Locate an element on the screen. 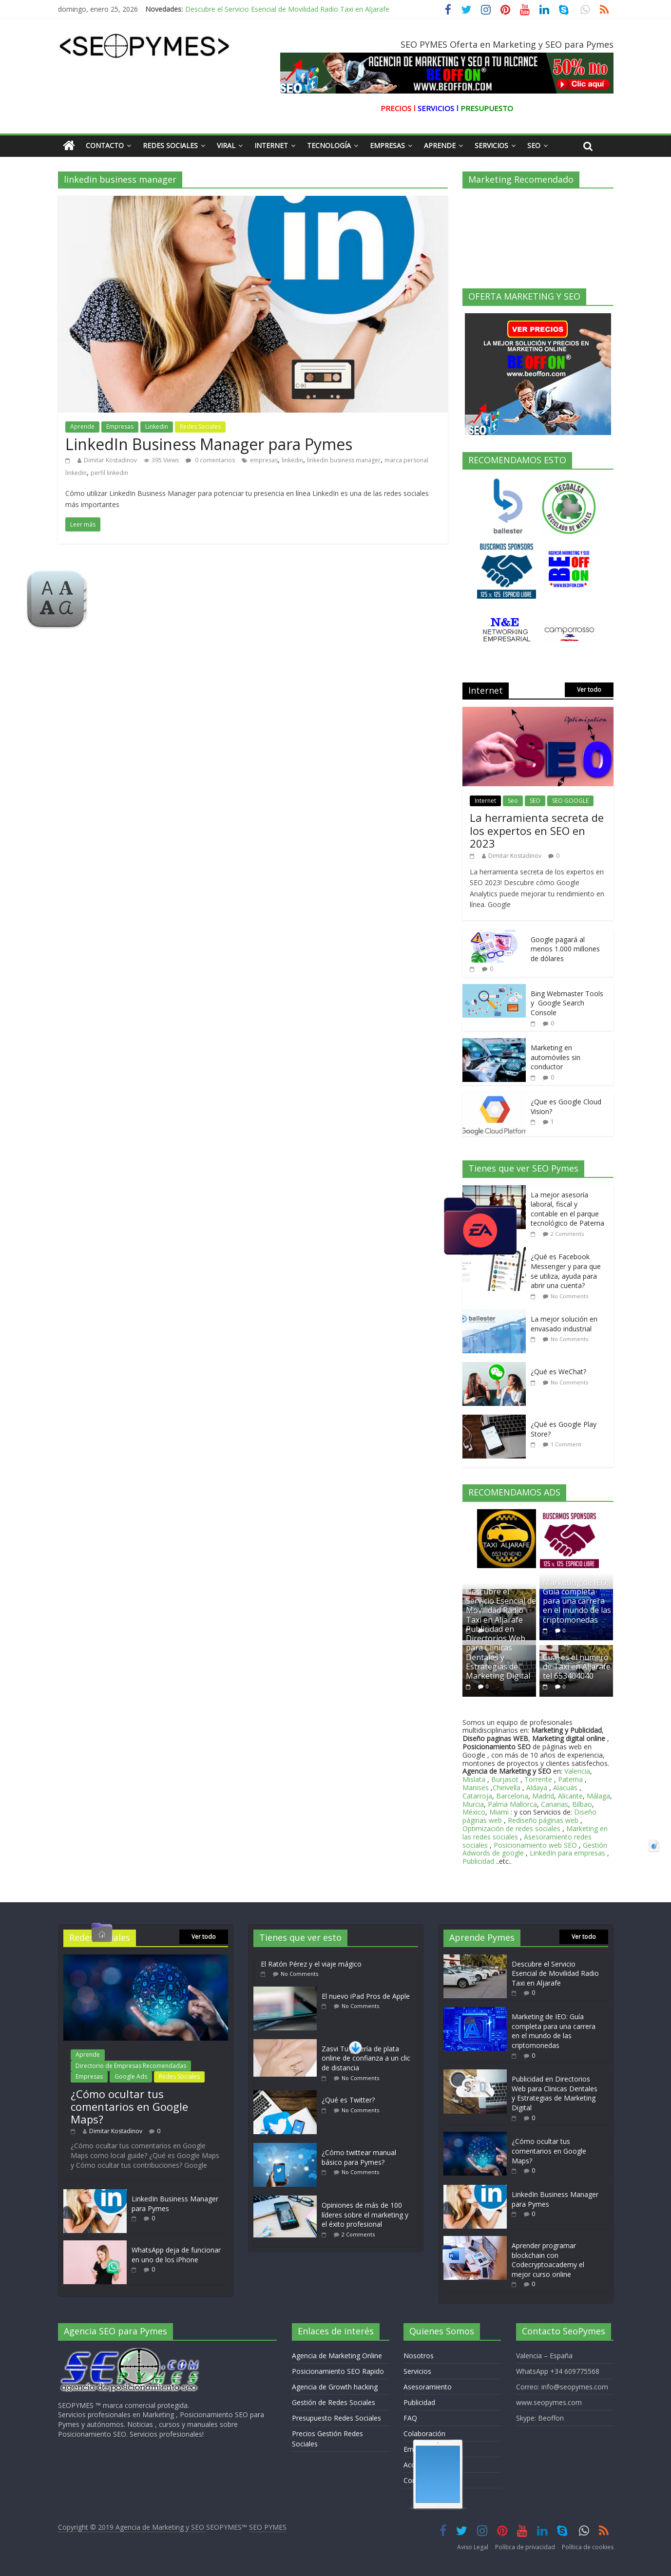 This screenshot has height=2576, width=671. open folder containing Microsoft Word documents is located at coordinates (454, 2254).